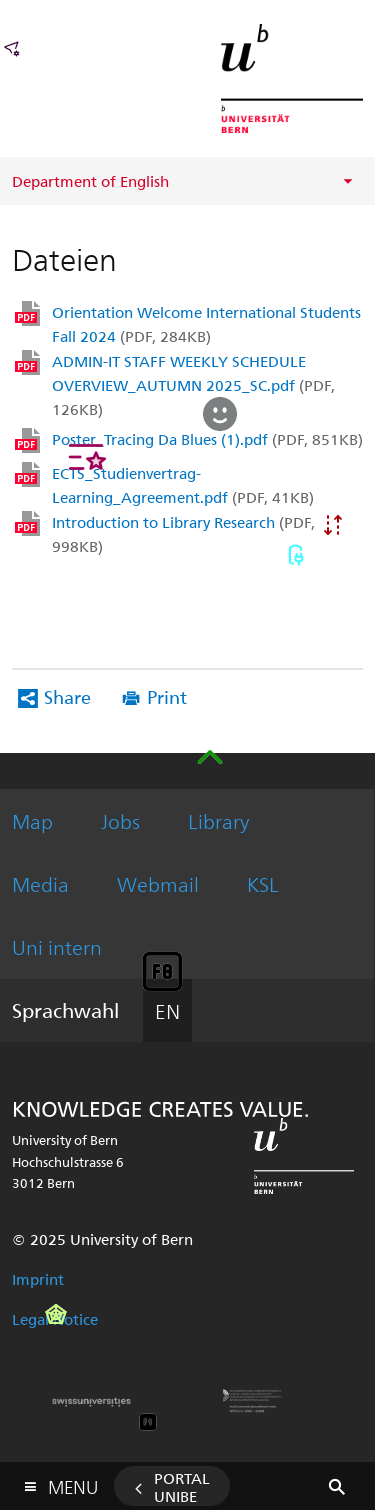 This screenshot has height=1510, width=375. Describe the element at coordinates (220, 414) in the screenshot. I see `add an emoji or reaction` at that location.